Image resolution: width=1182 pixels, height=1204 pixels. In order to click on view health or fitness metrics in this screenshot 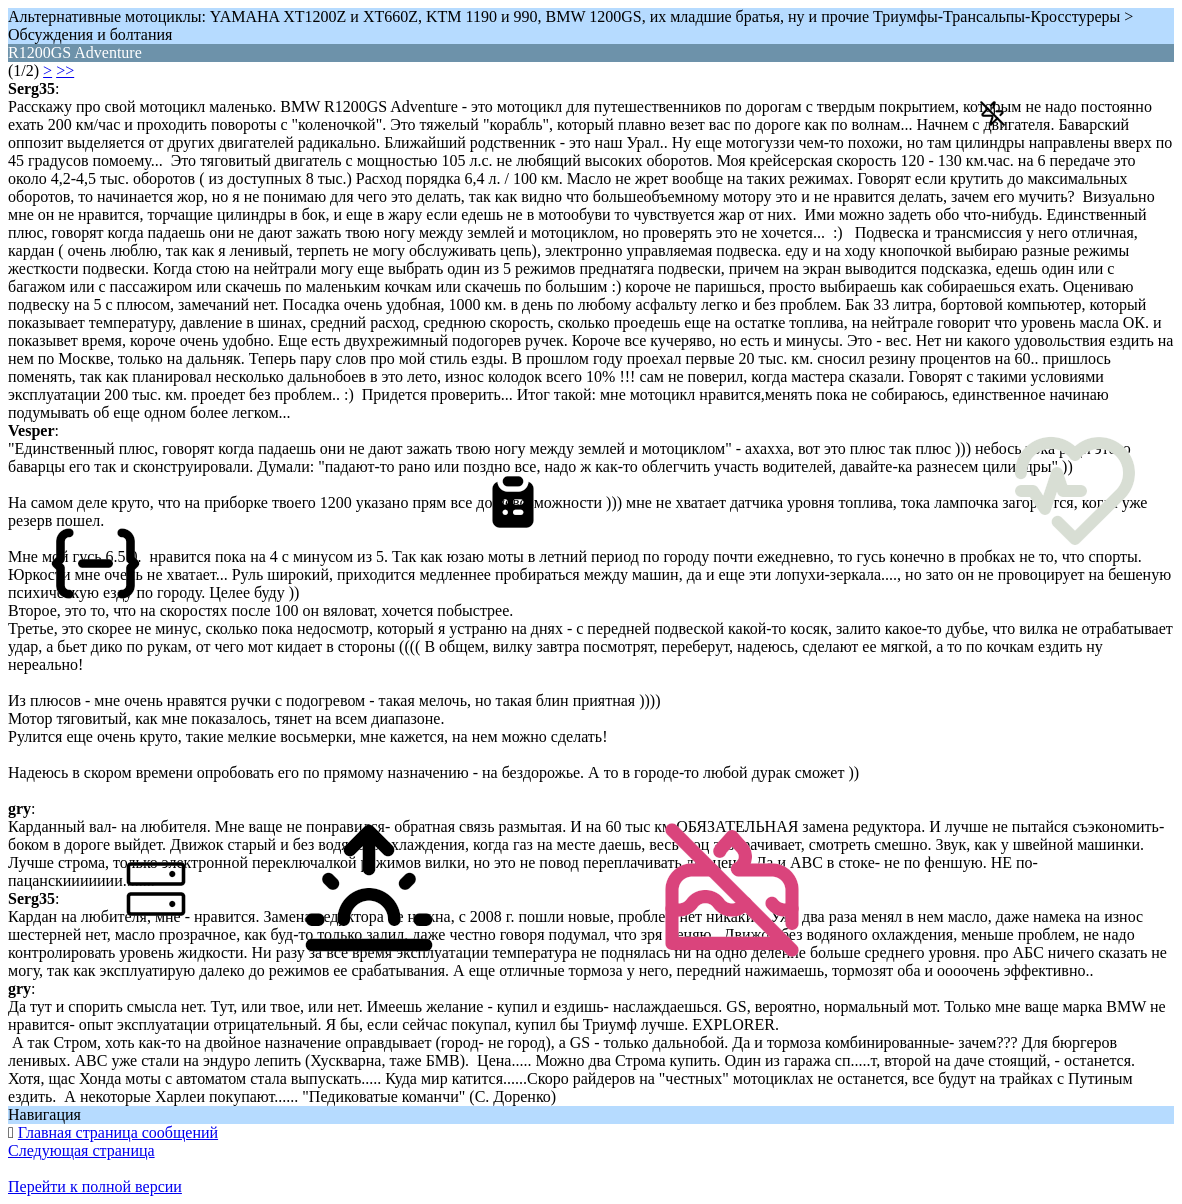, I will do `click(1075, 485)`.